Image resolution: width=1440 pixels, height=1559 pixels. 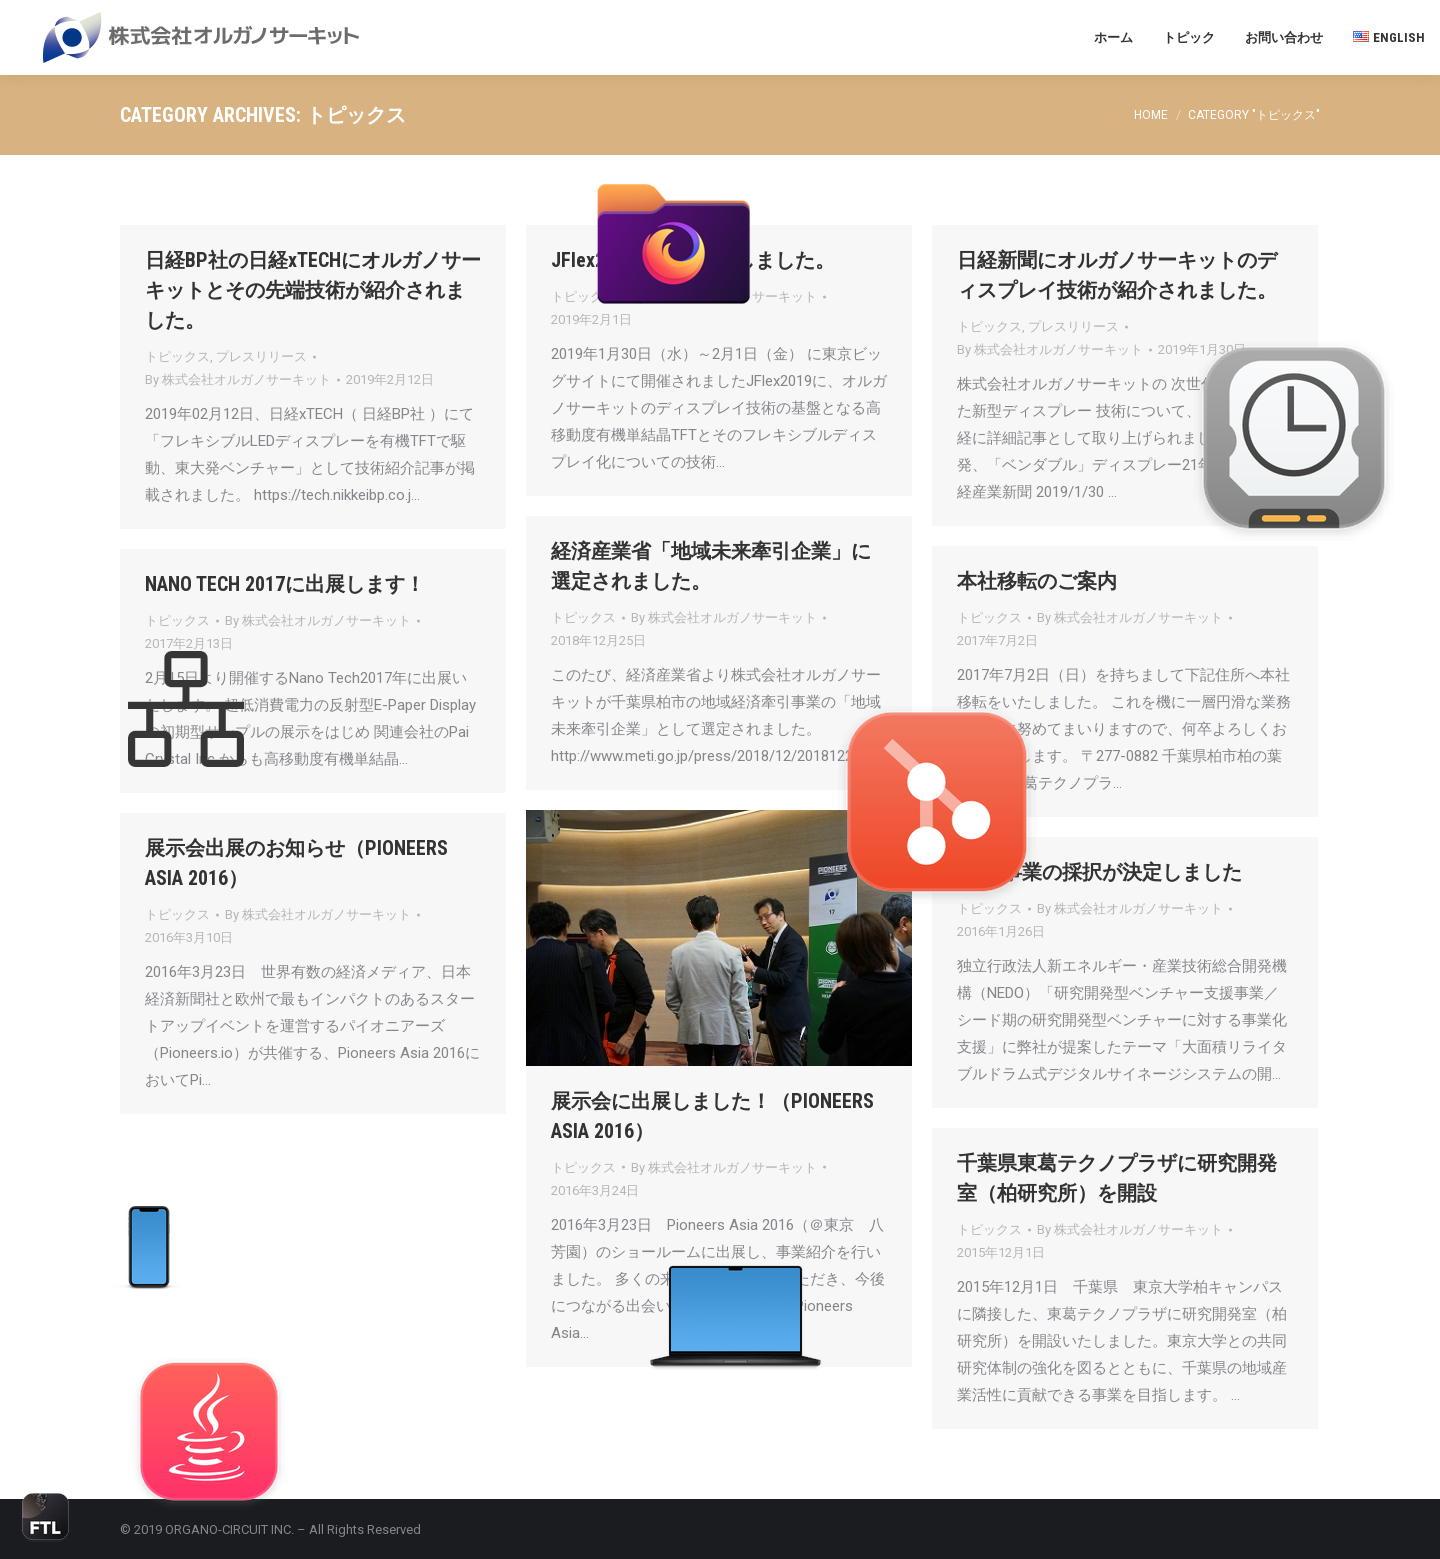 I want to click on open java application settings, so click(x=209, y=1434).